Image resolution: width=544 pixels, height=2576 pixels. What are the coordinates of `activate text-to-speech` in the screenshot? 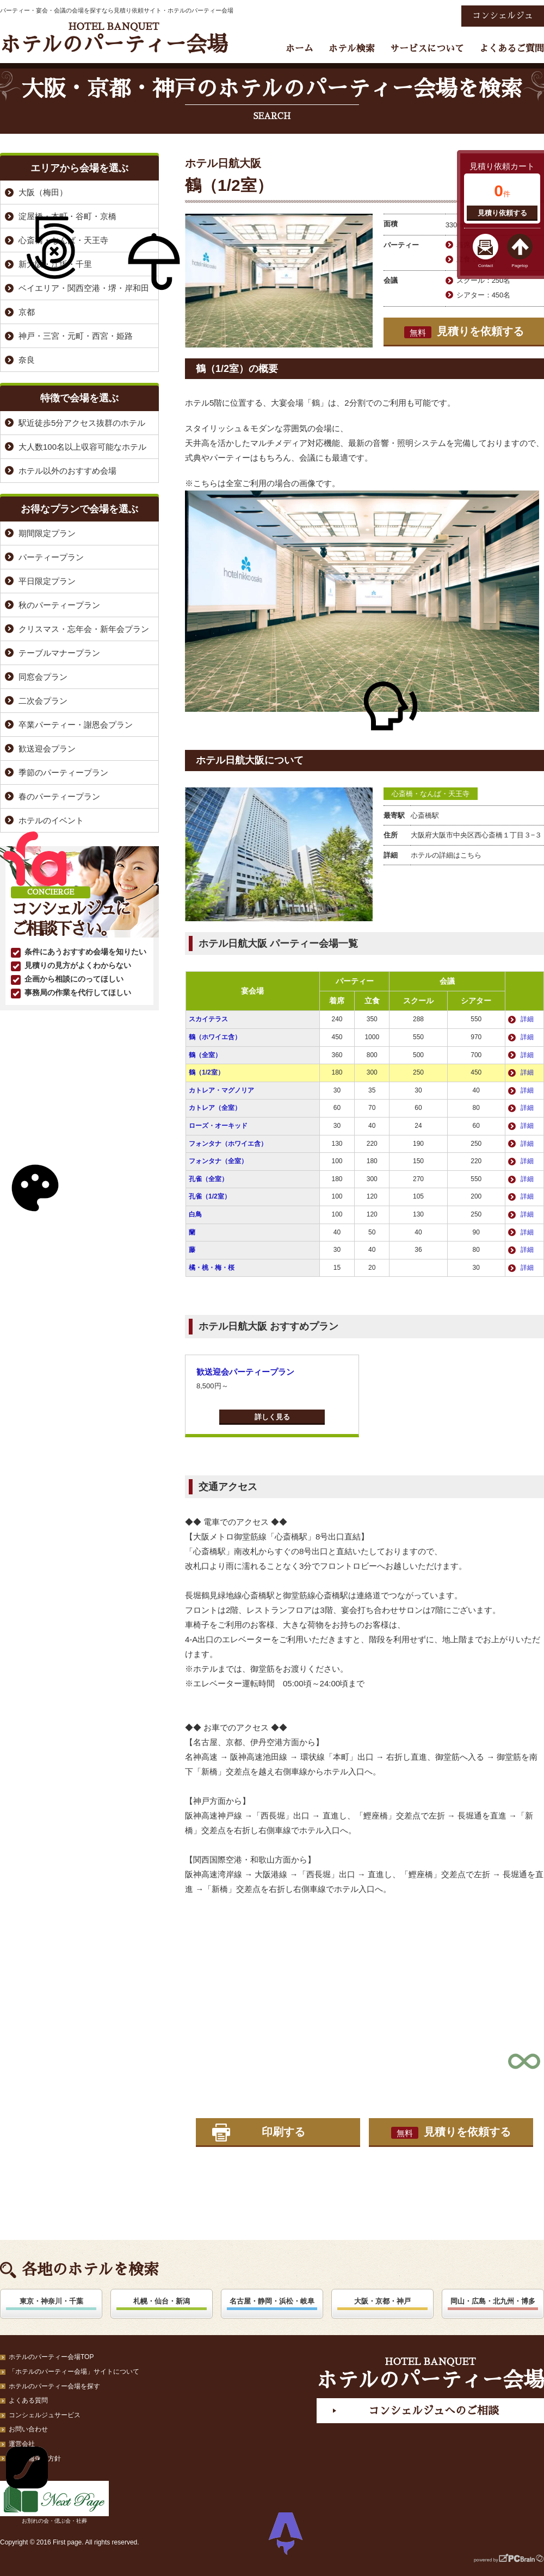 It's located at (391, 706).